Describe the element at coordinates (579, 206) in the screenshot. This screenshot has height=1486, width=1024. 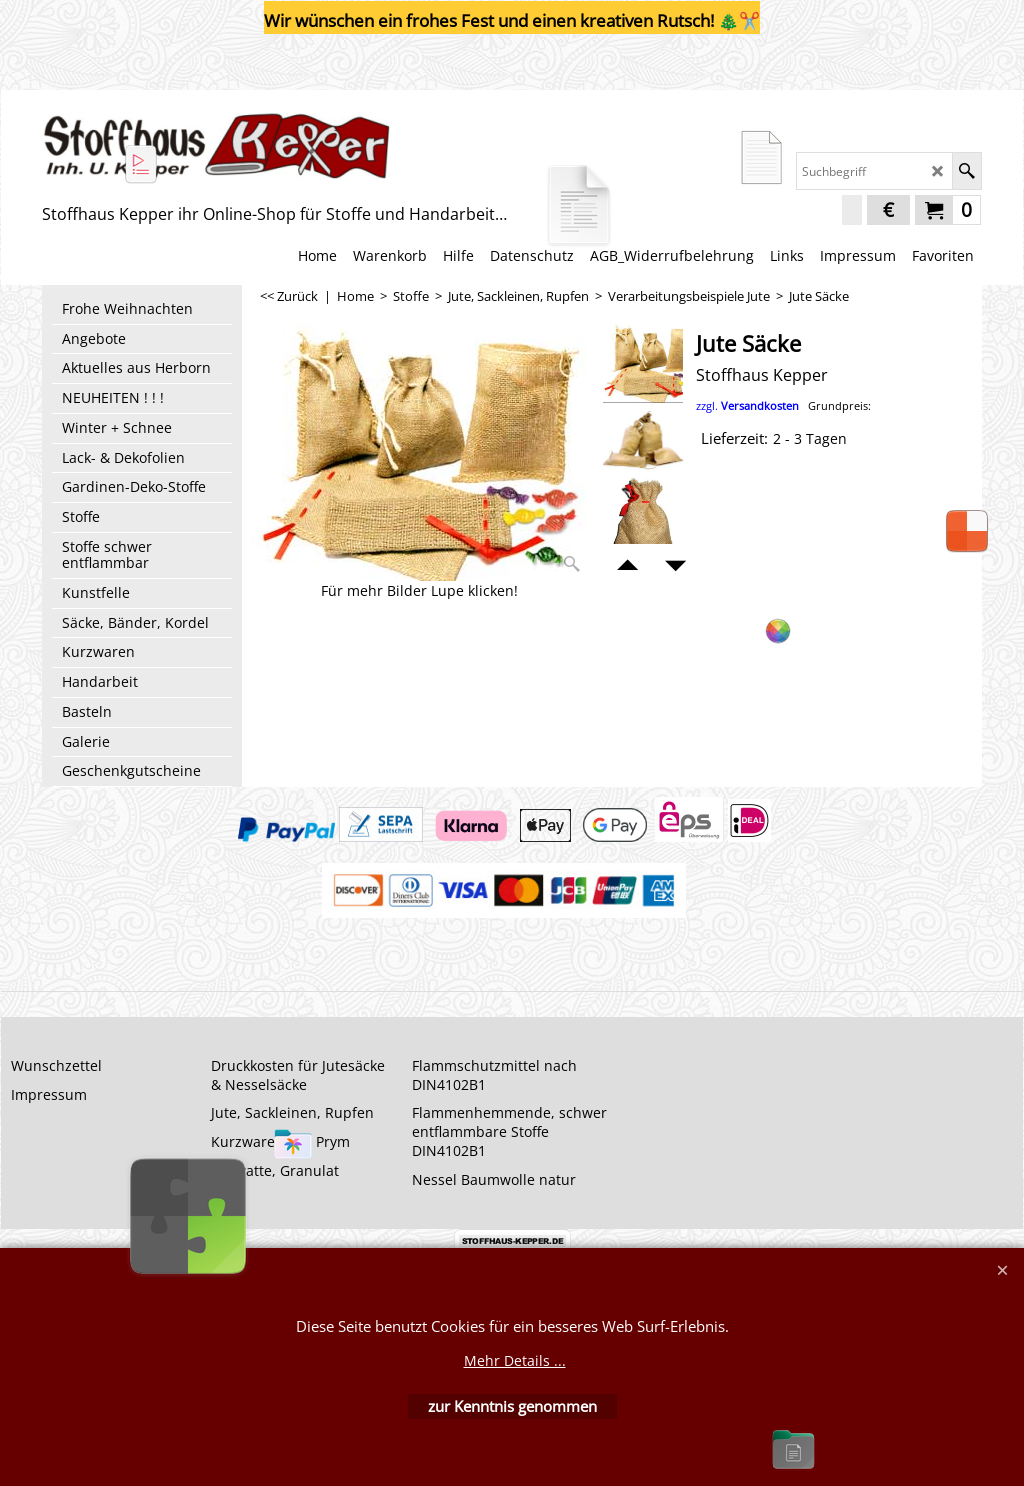
I see `a plain text file` at that location.